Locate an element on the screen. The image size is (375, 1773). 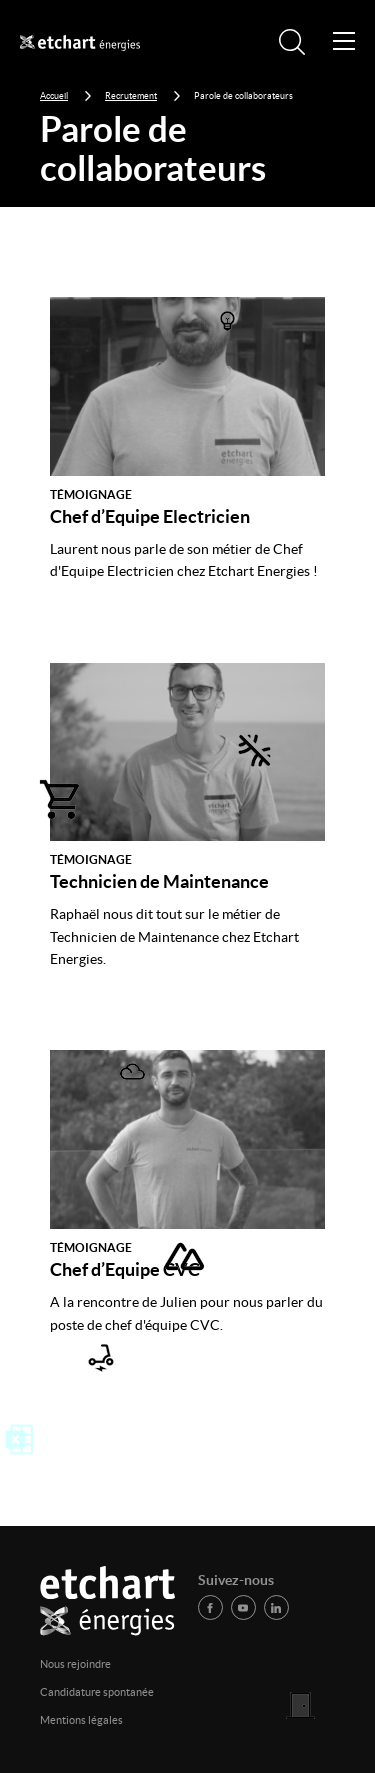
view your shopping cart is located at coordinates (61, 799).